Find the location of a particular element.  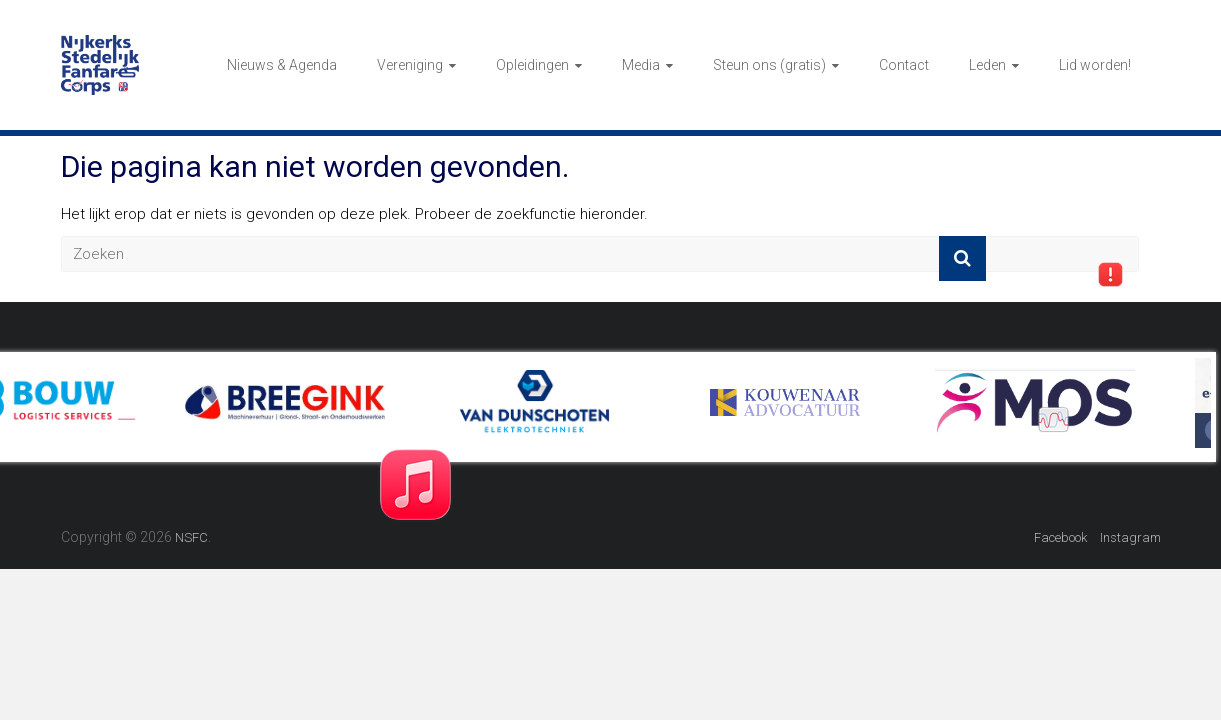

view battery and power usage statistics is located at coordinates (1053, 419).